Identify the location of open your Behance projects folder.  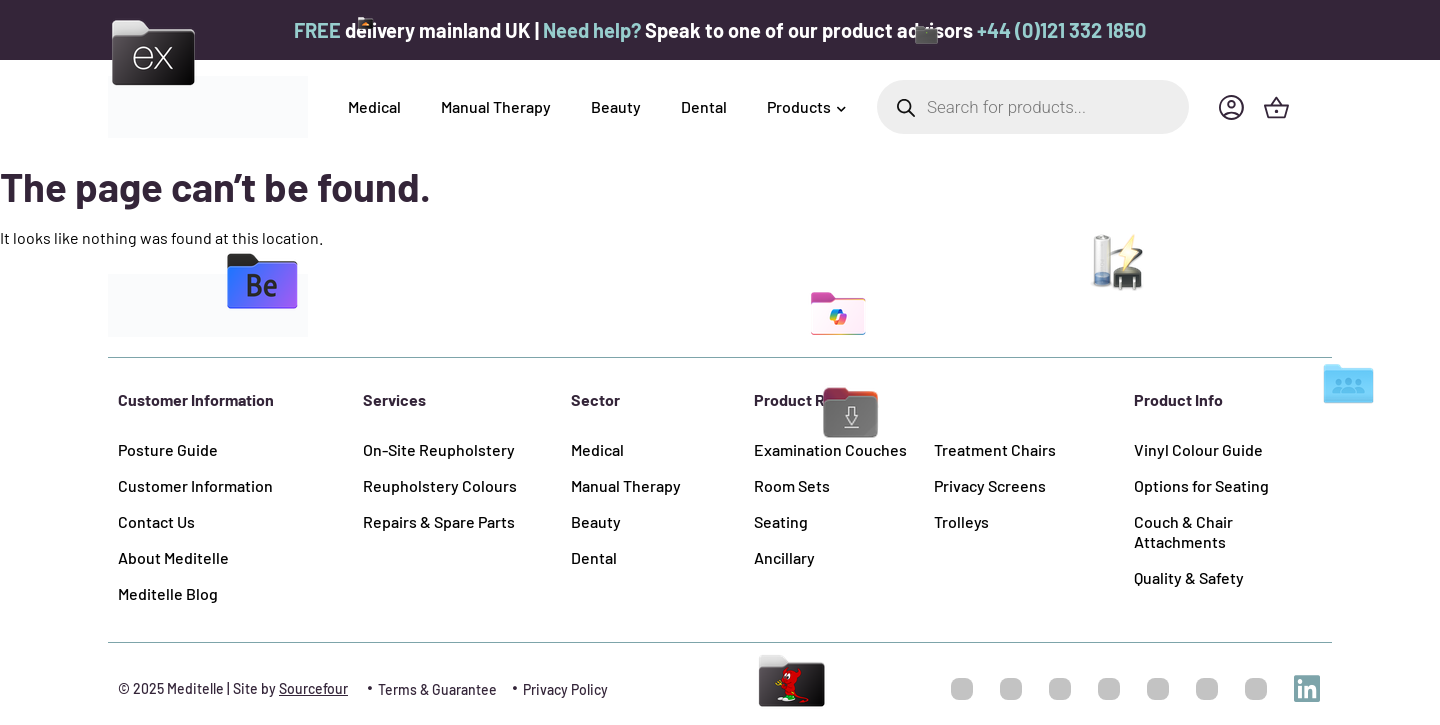
(262, 283).